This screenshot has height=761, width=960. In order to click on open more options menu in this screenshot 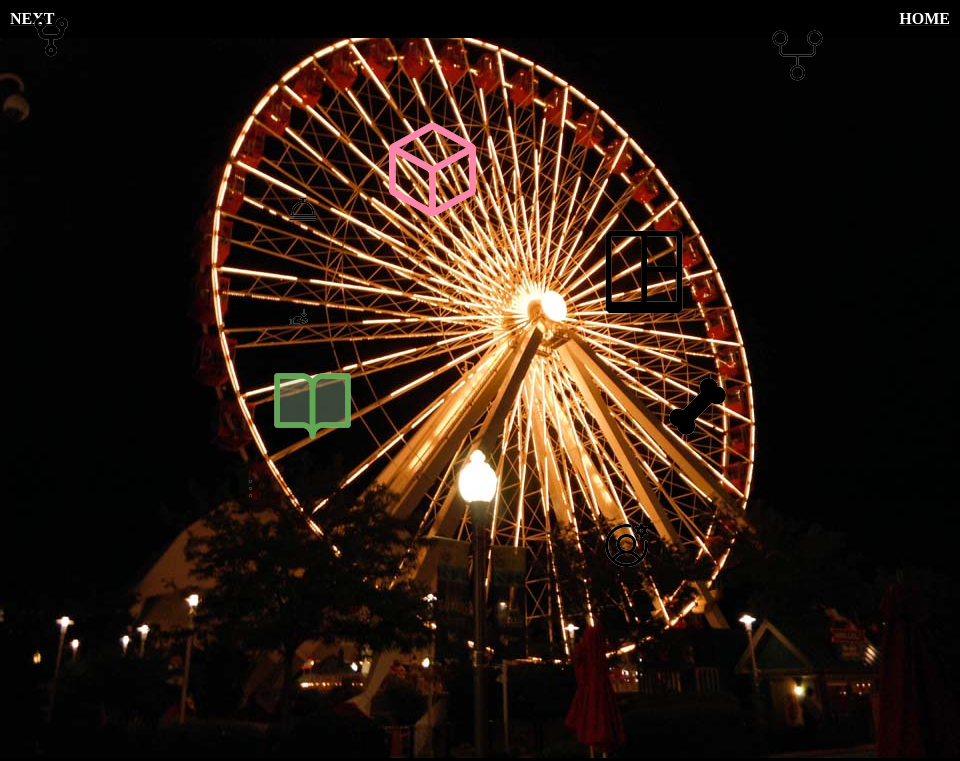, I will do `click(250, 488)`.